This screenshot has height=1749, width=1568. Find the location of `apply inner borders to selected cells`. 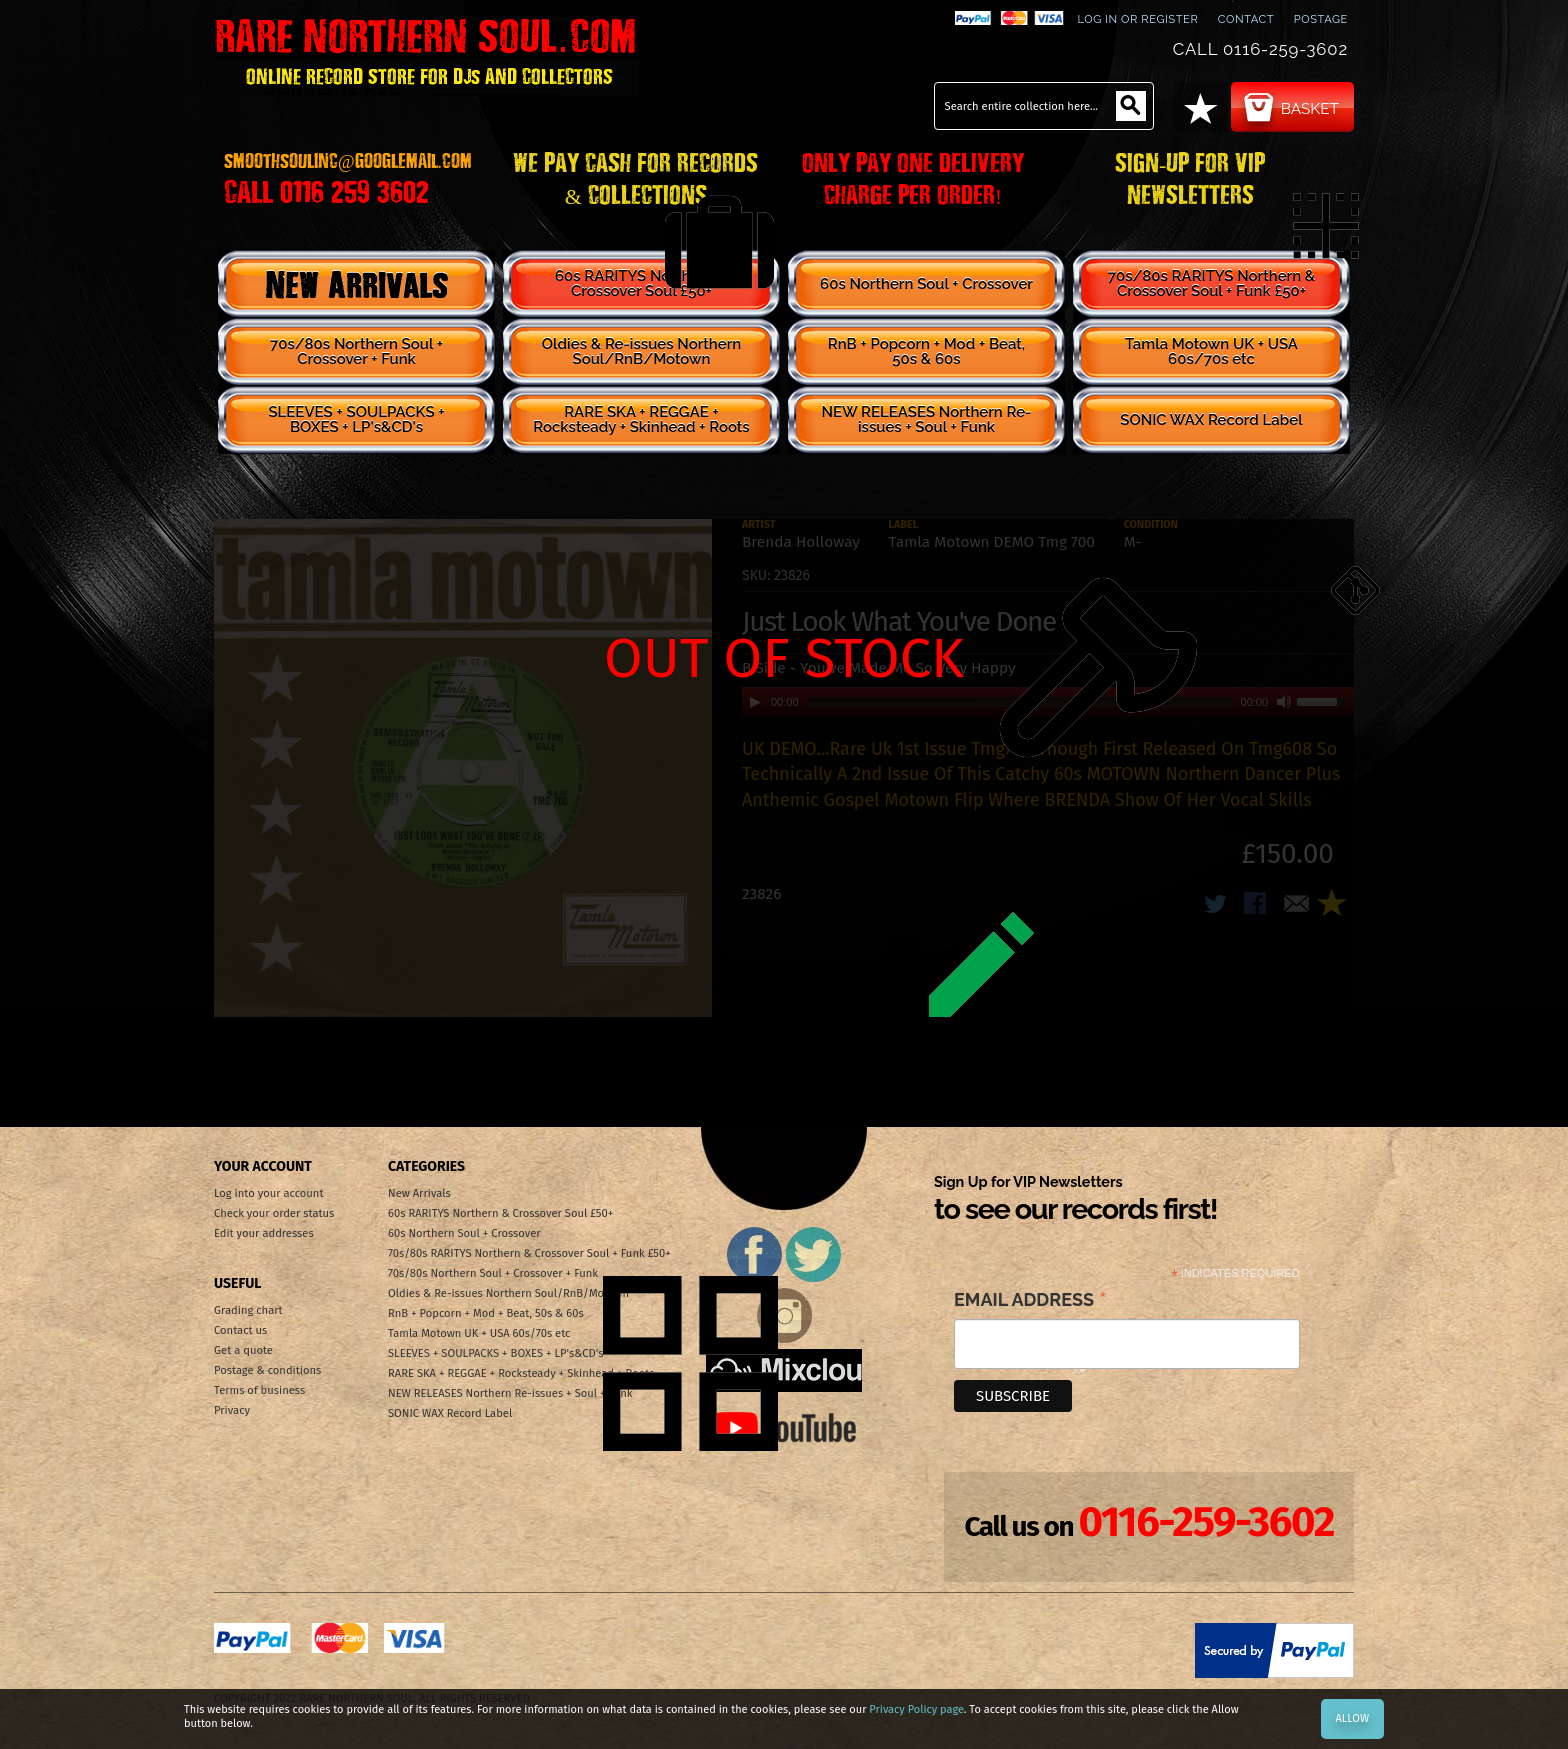

apply inner borders to selected cells is located at coordinates (1326, 226).